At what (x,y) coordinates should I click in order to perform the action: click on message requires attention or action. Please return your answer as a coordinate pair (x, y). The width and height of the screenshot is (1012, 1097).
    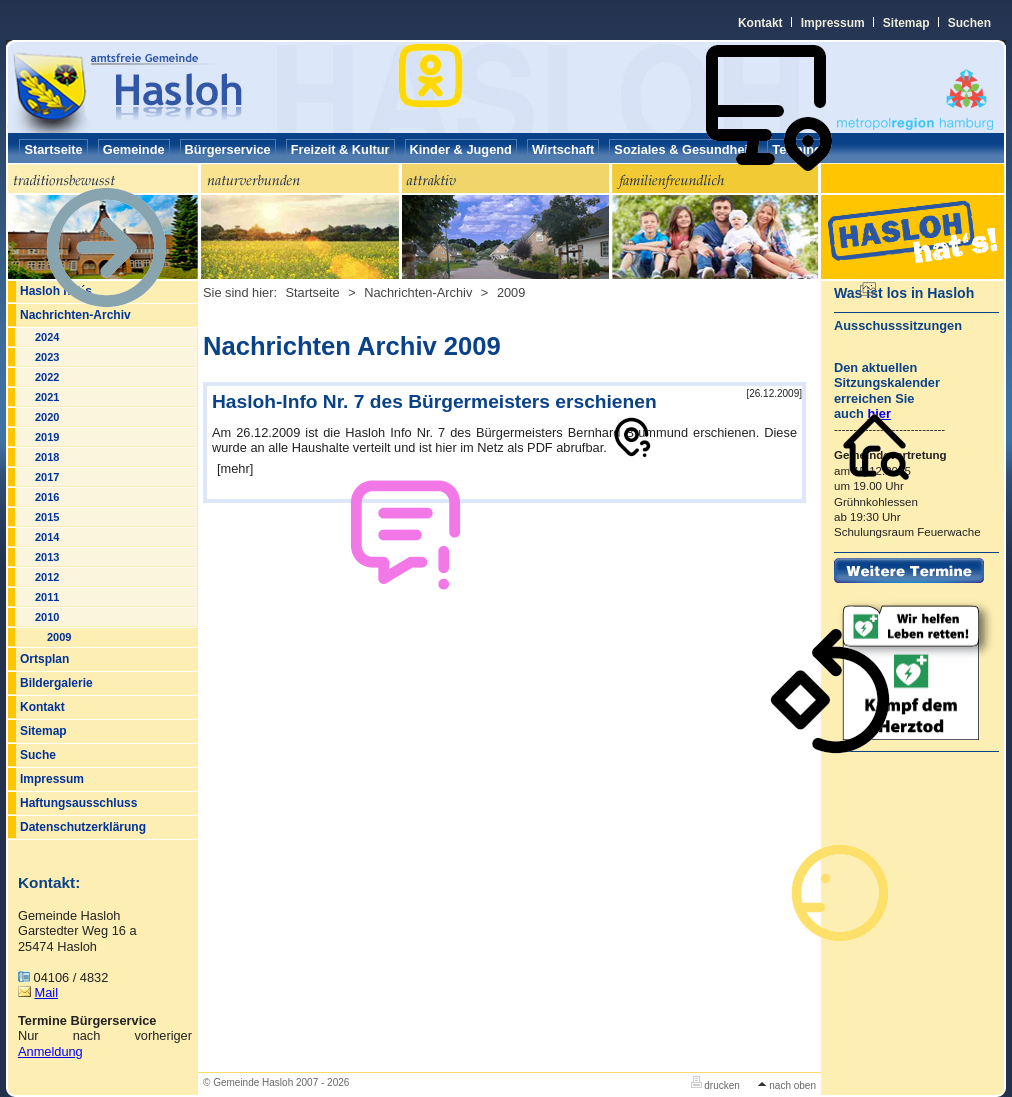
    Looking at the image, I should click on (405, 529).